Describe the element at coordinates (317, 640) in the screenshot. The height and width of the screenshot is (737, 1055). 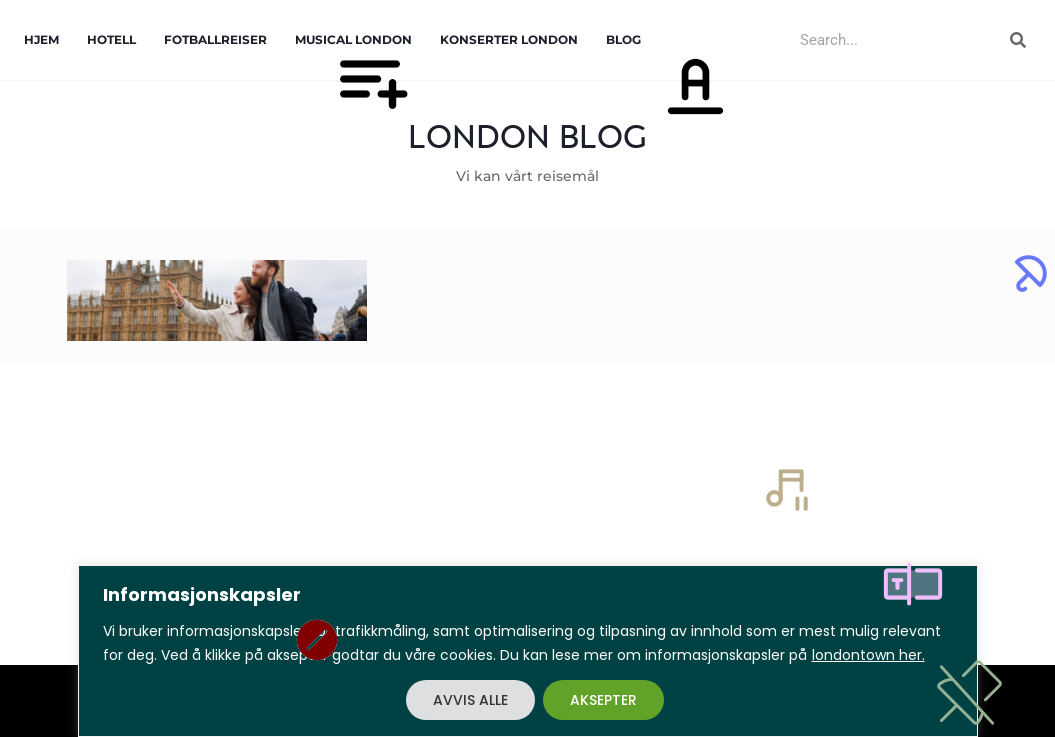
I see `skip or bypass a step in a workflow` at that location.